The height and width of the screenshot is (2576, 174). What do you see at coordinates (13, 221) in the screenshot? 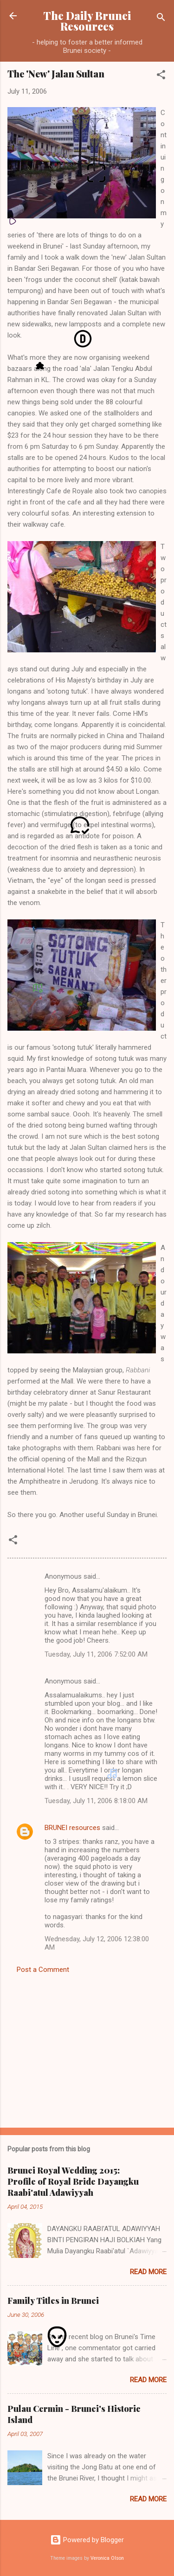
I see `open the Zalando shopping app` at bounding box center [13, 221].